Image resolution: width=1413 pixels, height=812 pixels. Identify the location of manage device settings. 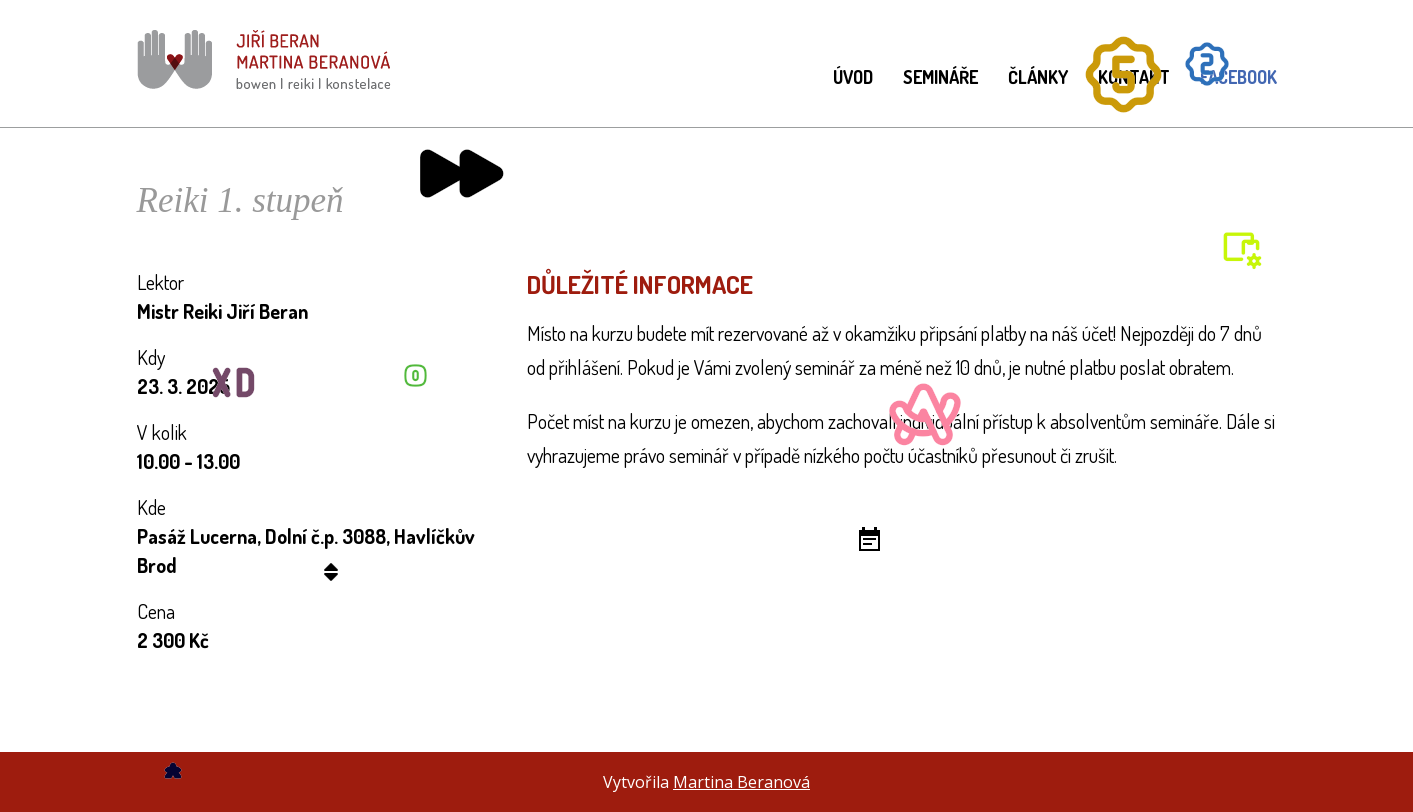
(1241, 248).